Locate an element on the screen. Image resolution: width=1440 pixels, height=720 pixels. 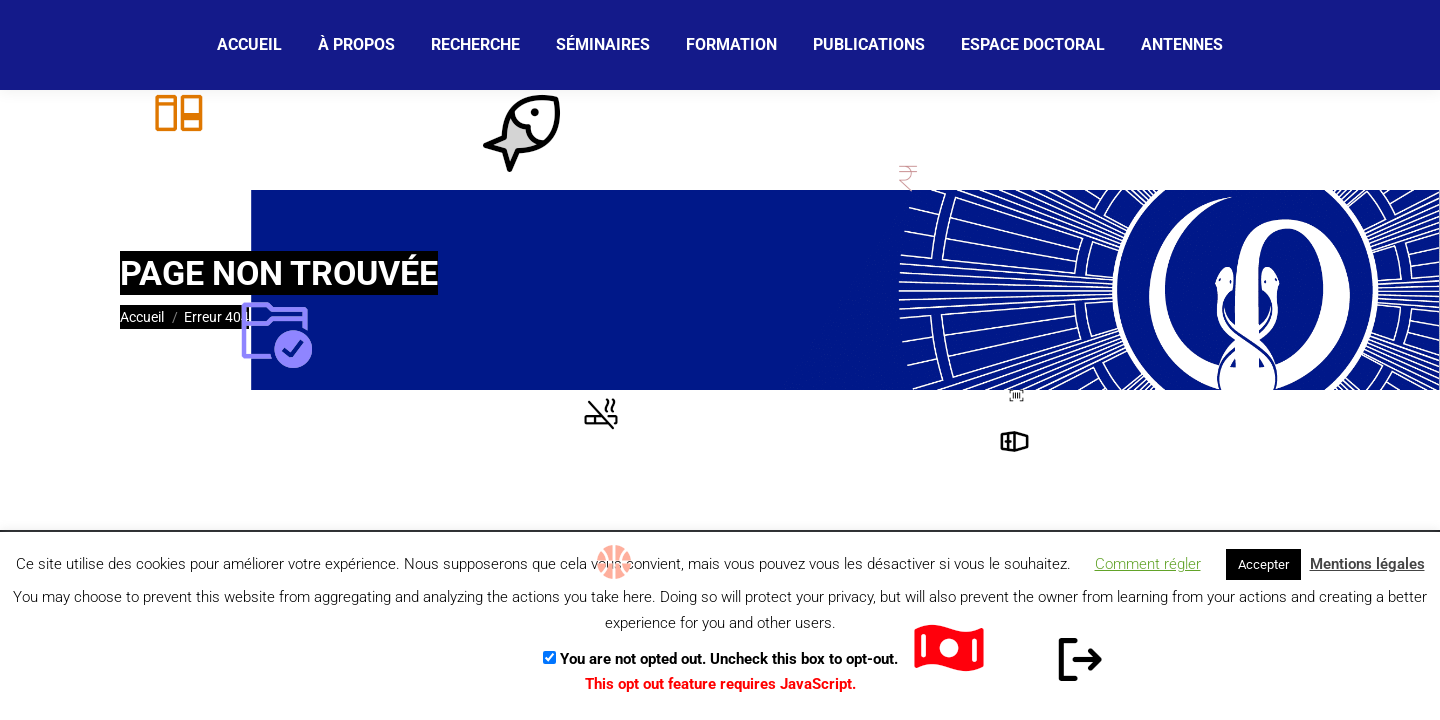
no smoking zone indicator is located at coordinates (601, 415).